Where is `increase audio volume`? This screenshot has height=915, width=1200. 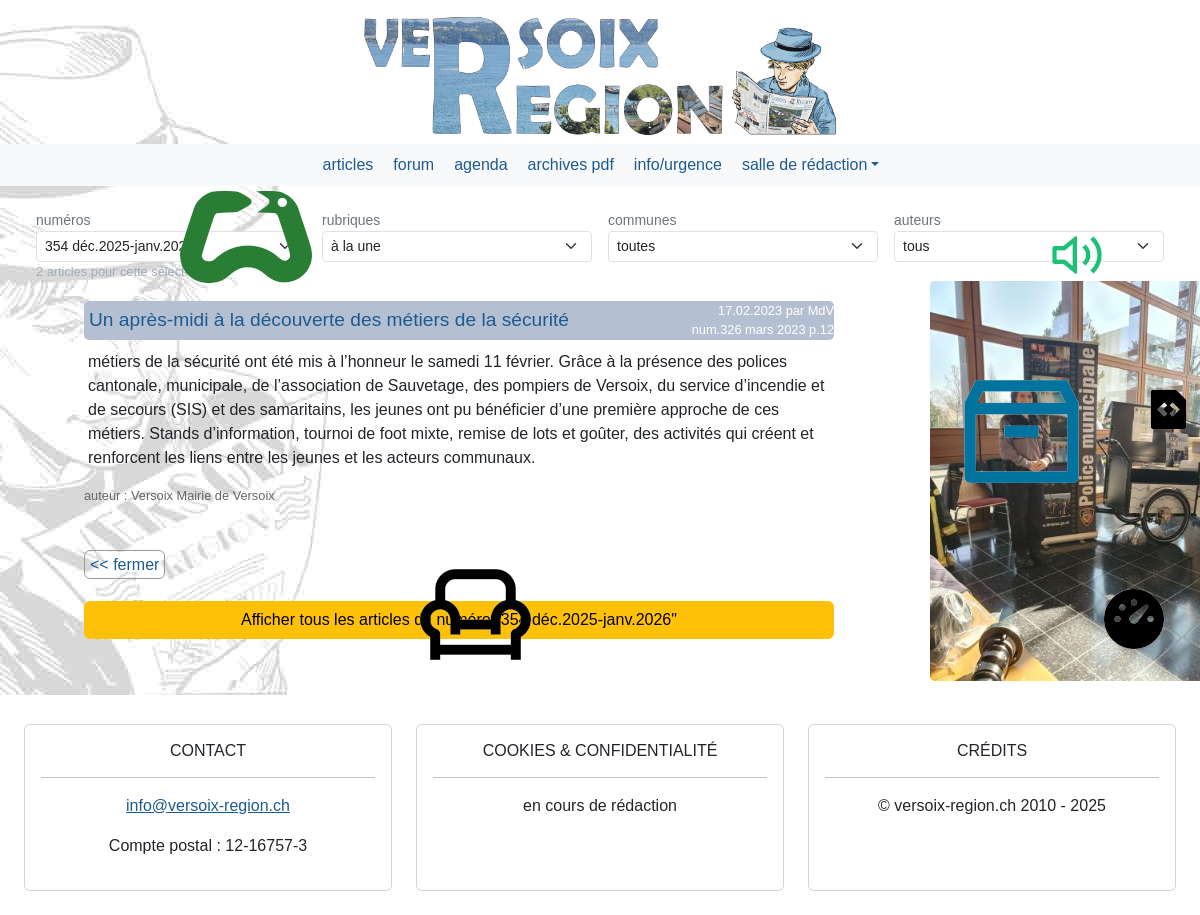 increase audio volume is located at coordinates (1077, 255).